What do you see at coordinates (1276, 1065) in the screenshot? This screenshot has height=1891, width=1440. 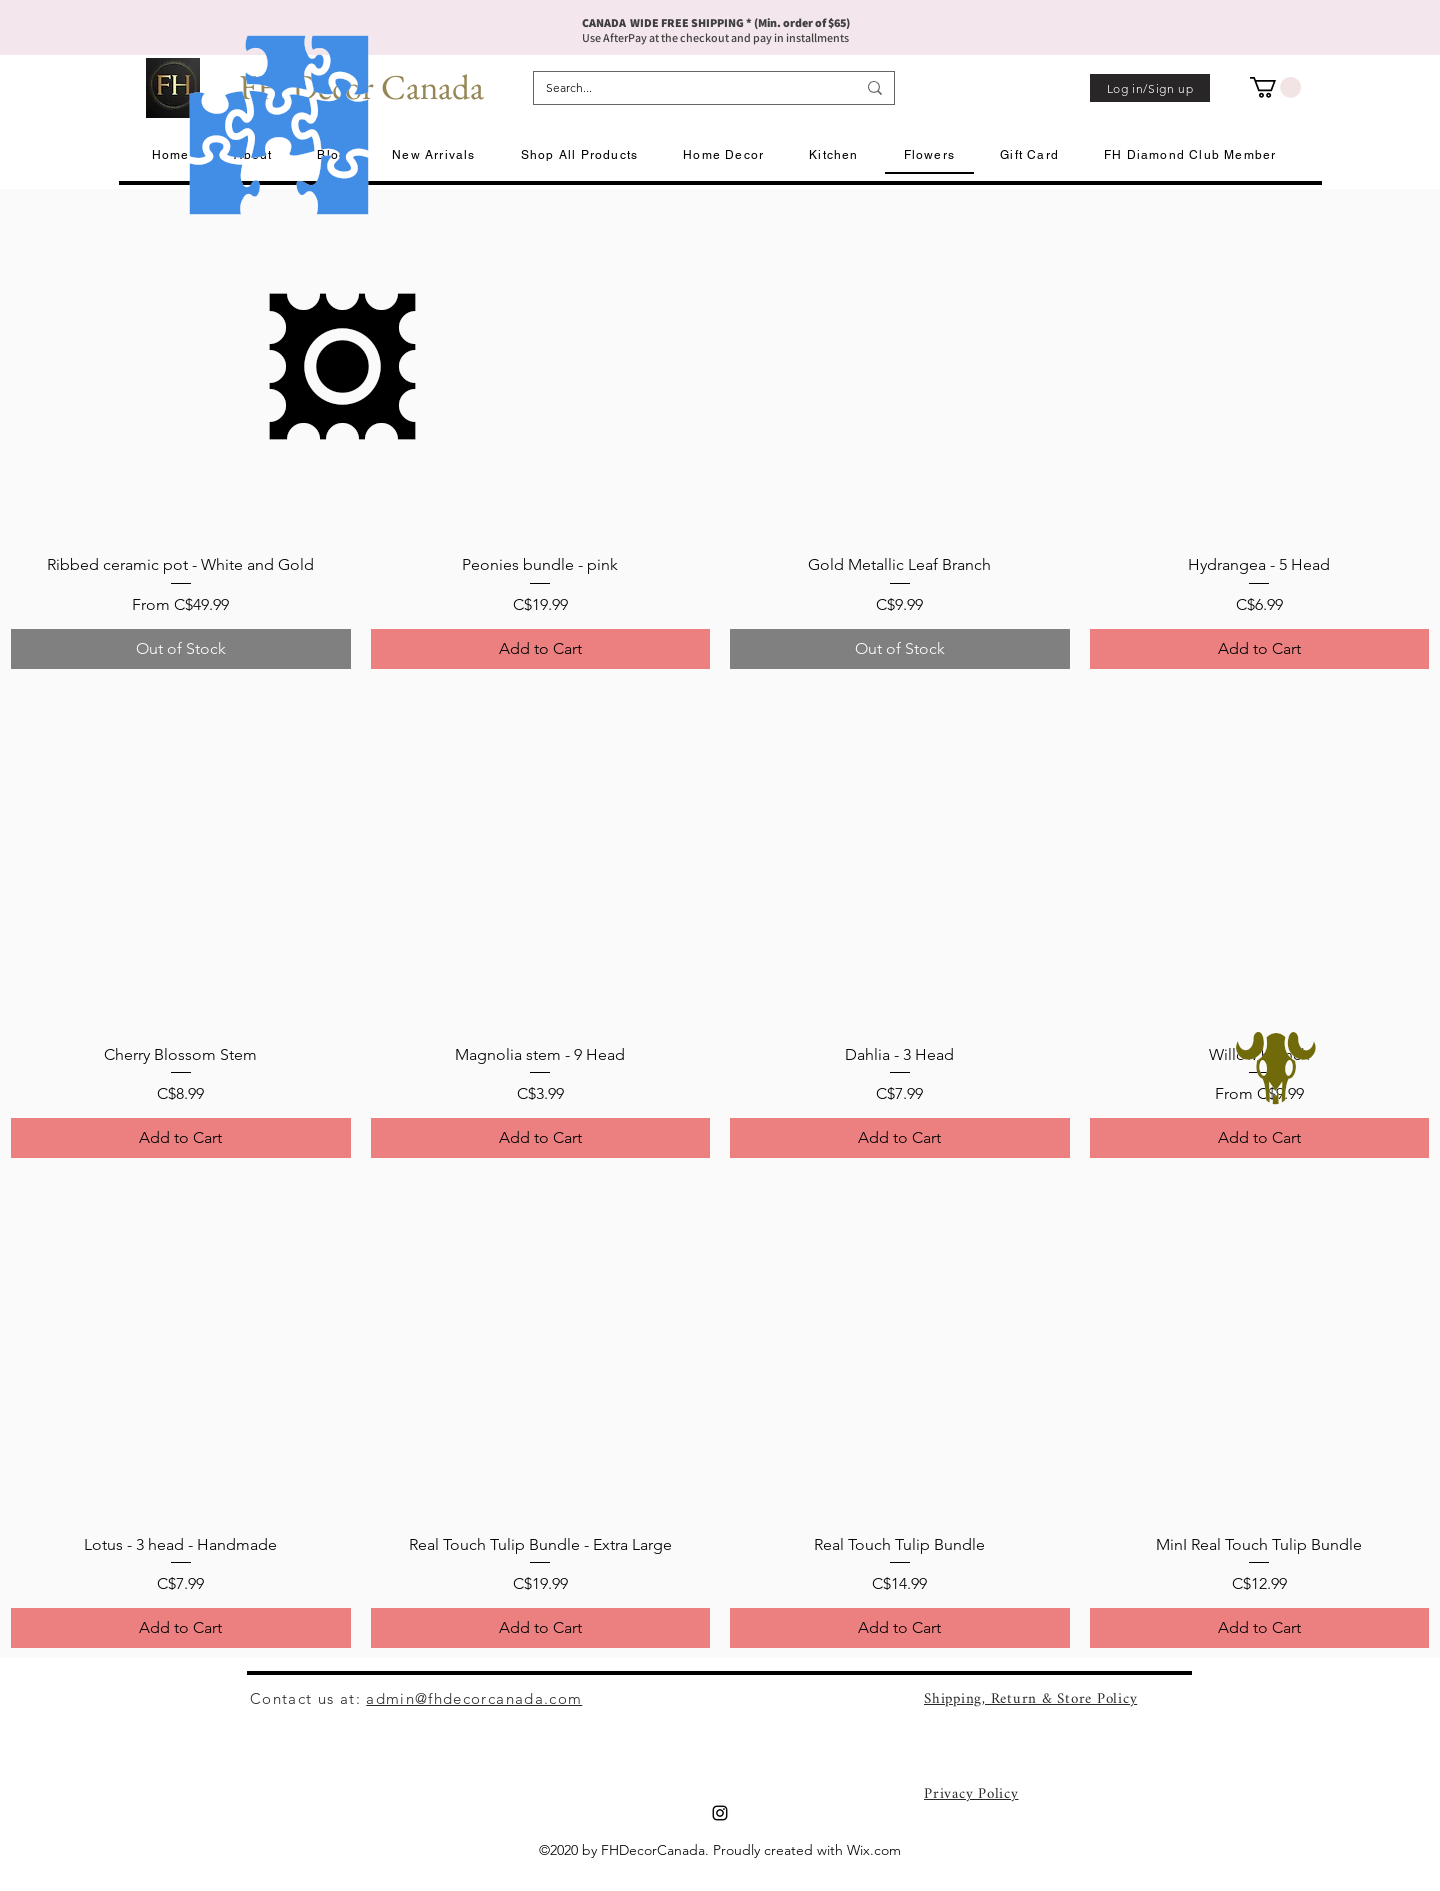 I see `indicates a desert or wasteland area in a game map` at bounding box center [1276, 1065].